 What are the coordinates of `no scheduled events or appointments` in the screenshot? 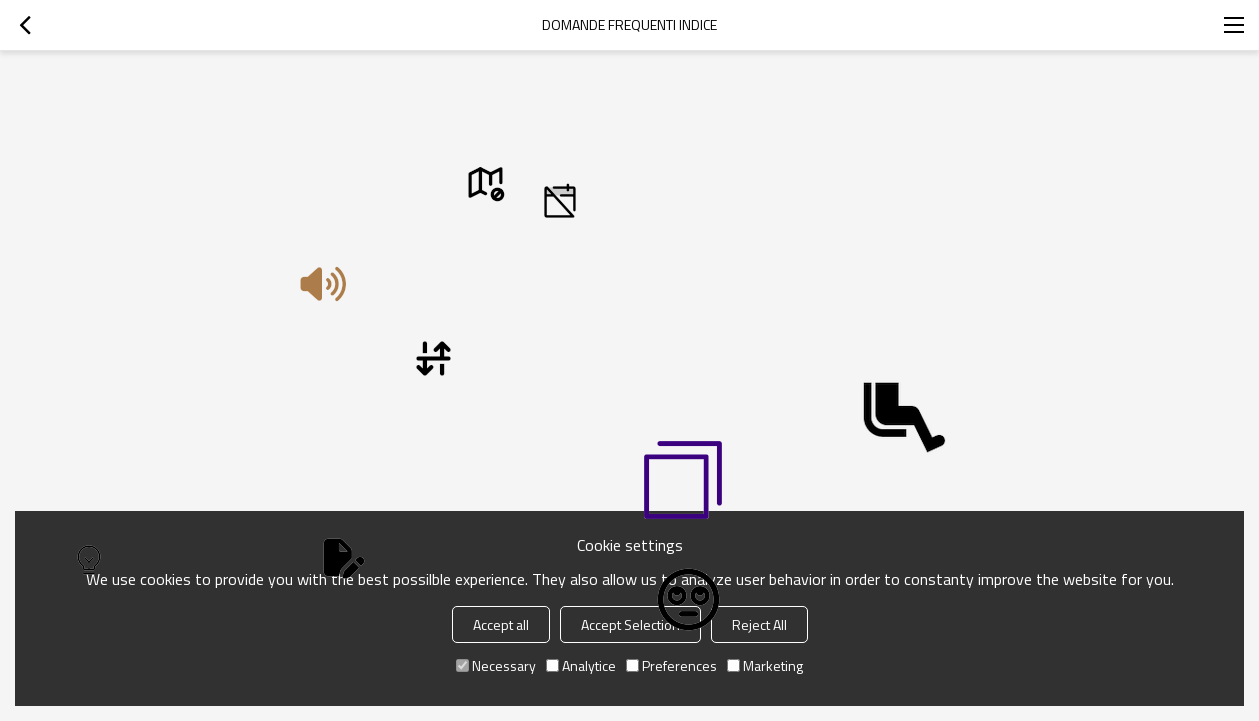 It's located at (560, 202).